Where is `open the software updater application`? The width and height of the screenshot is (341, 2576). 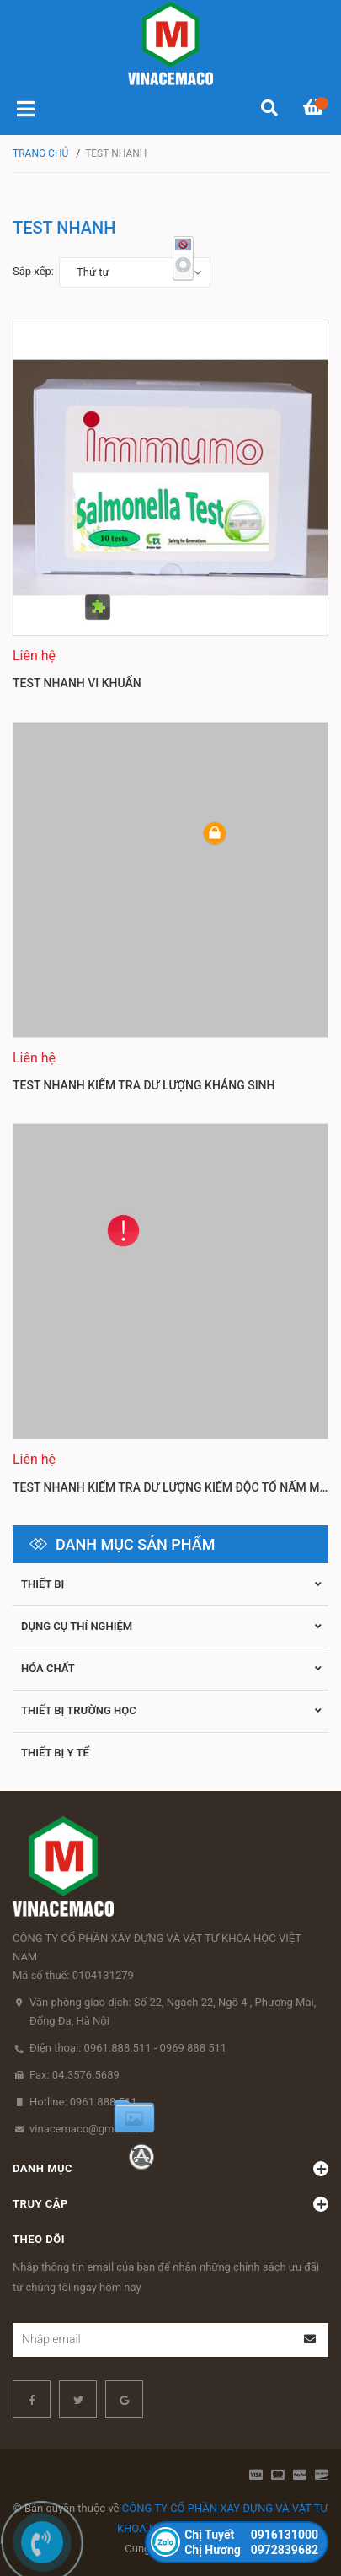
open the software updater application is located at coordinates (141, 2157).